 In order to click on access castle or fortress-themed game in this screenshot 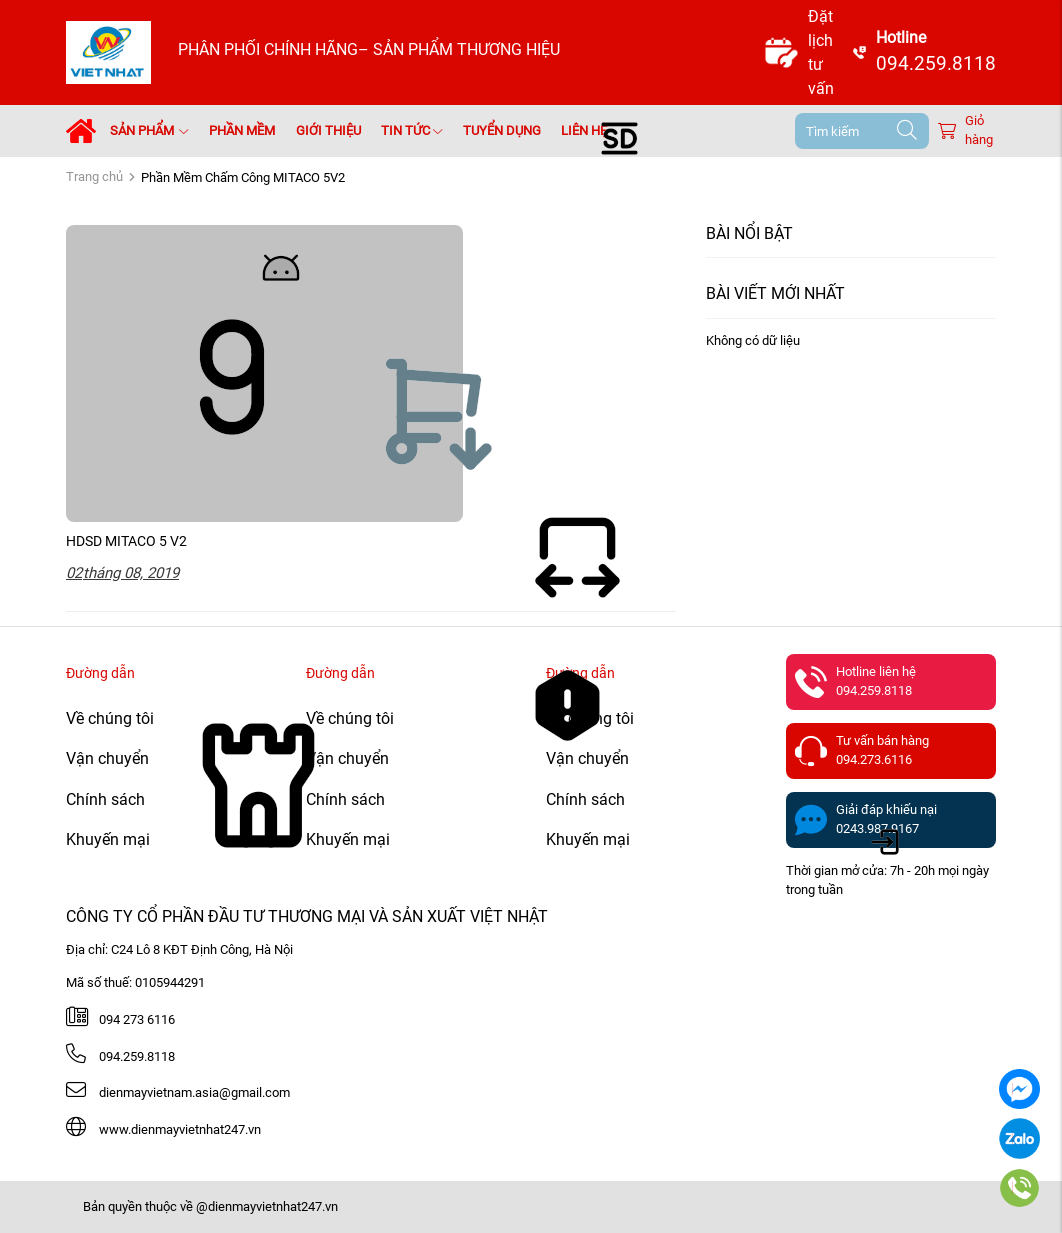, I will do `click(258, 785)`.